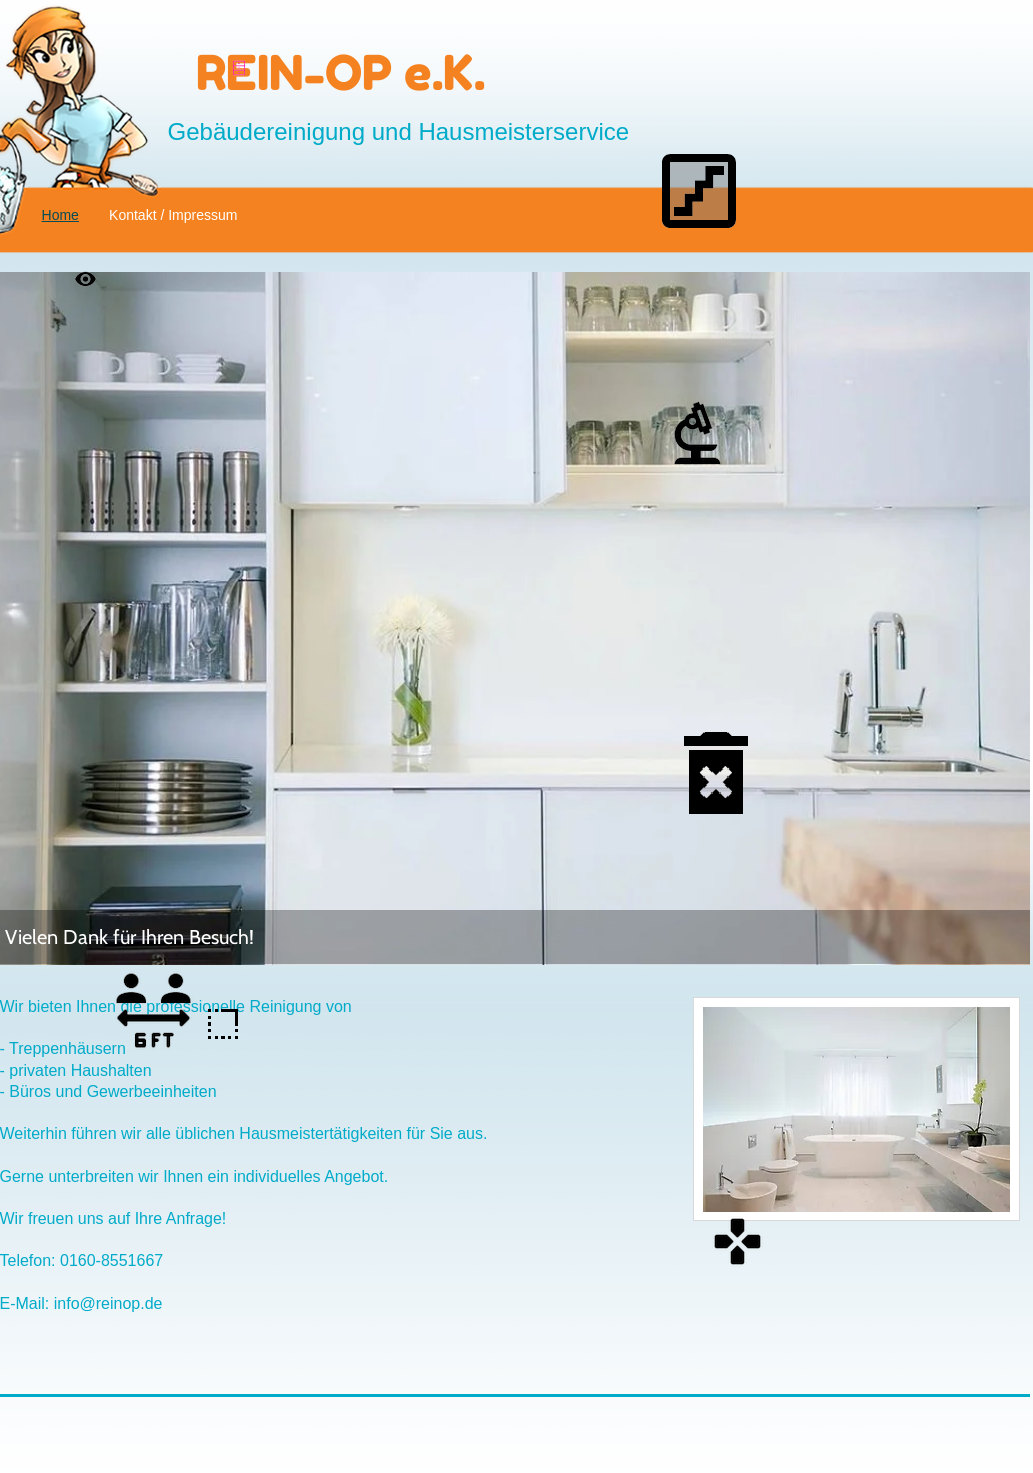 This screenshot has width=1033, height=1473. What do you see at coordinates (737, 1241) in the screenshot?
I see `access games or gaming section` at bounding box center [737, 1241].